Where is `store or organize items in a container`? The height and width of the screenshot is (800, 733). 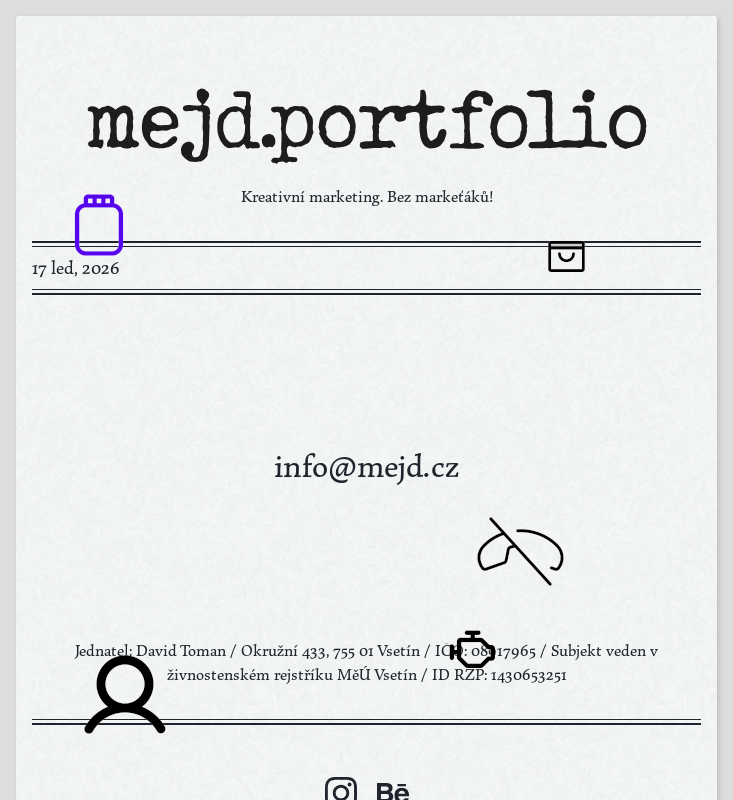 store or organize items in a container is located at coordinates (99, 225).